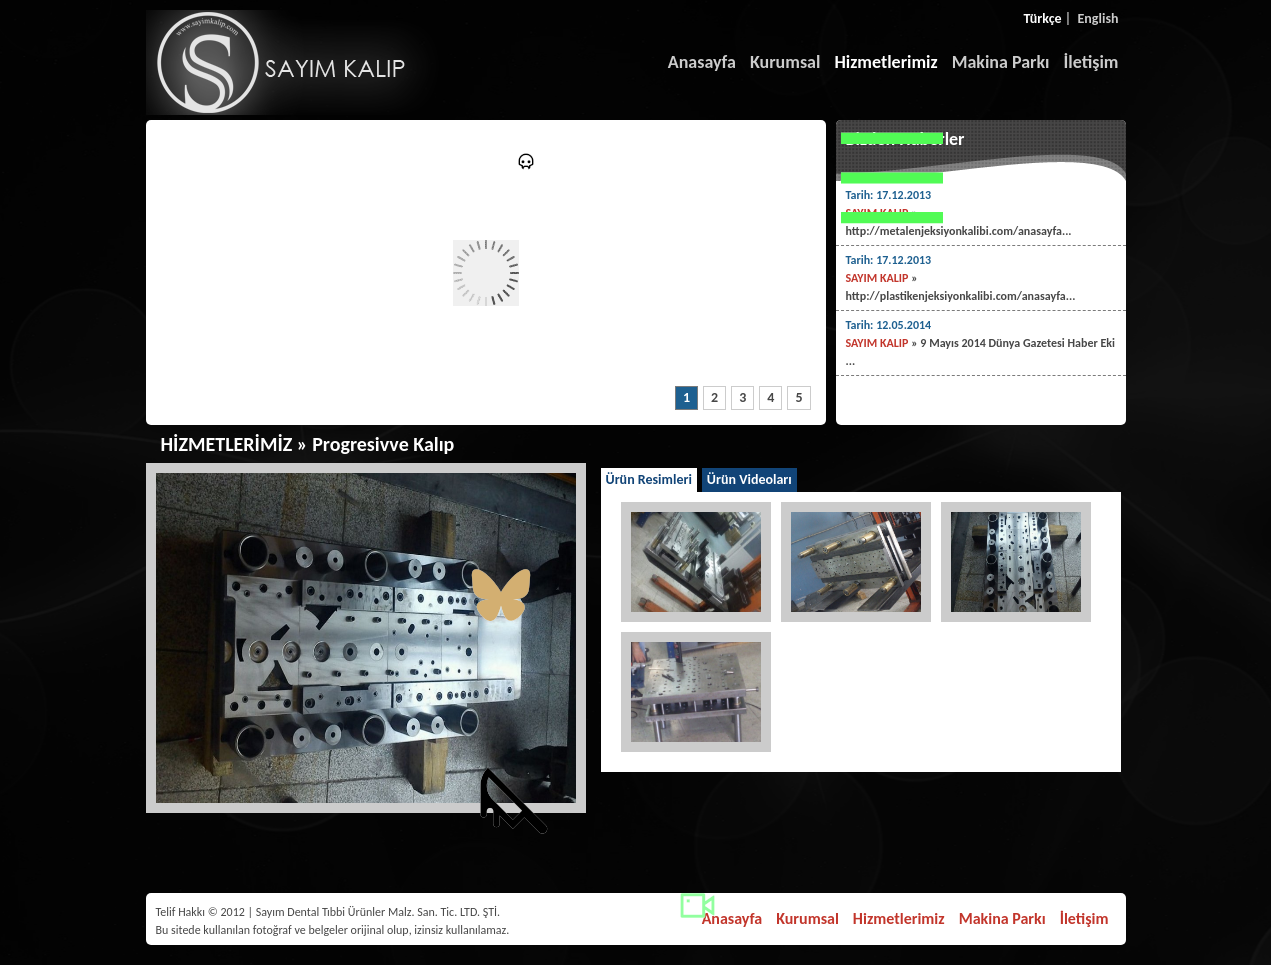 This screenshot has width=1271, height=965. I want to click on open navigation menu, so click(892, 178).